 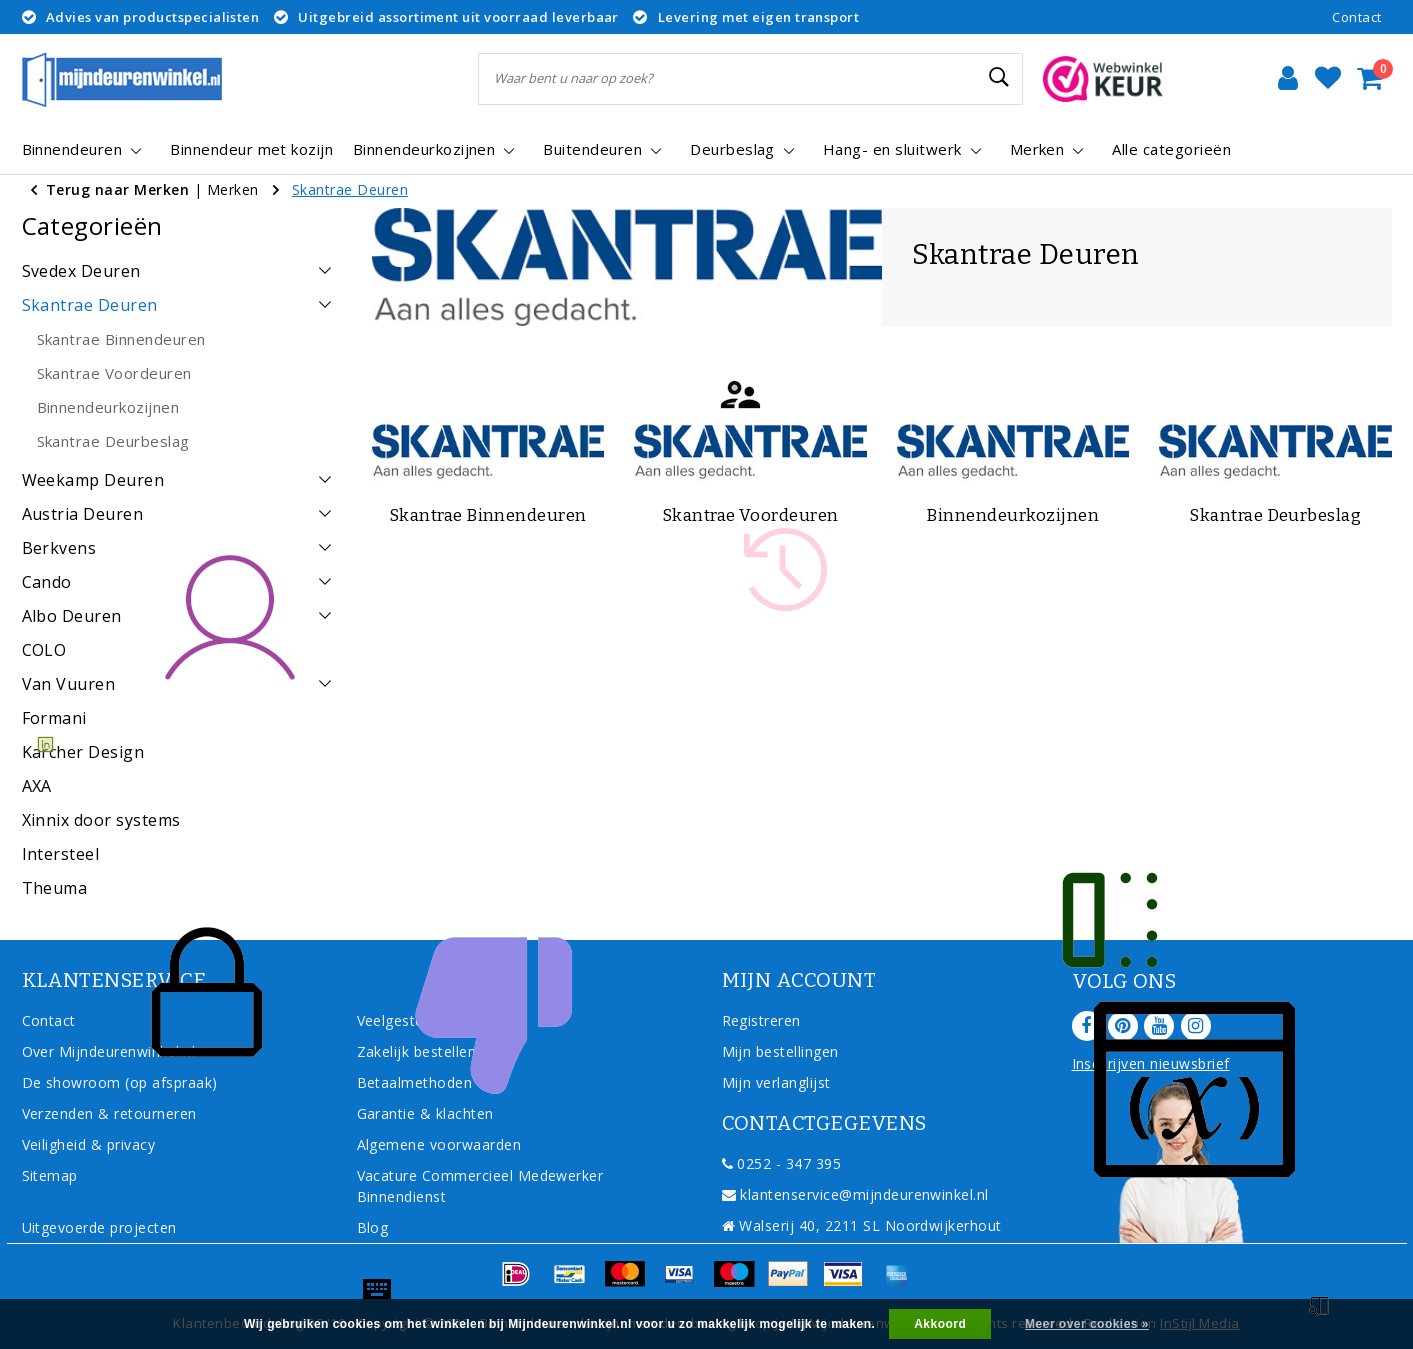 What do you see at coordinates (377, 1289) in the screenshot?
I see `open the on-screen keyboard` at bounding box center [377, 1289].